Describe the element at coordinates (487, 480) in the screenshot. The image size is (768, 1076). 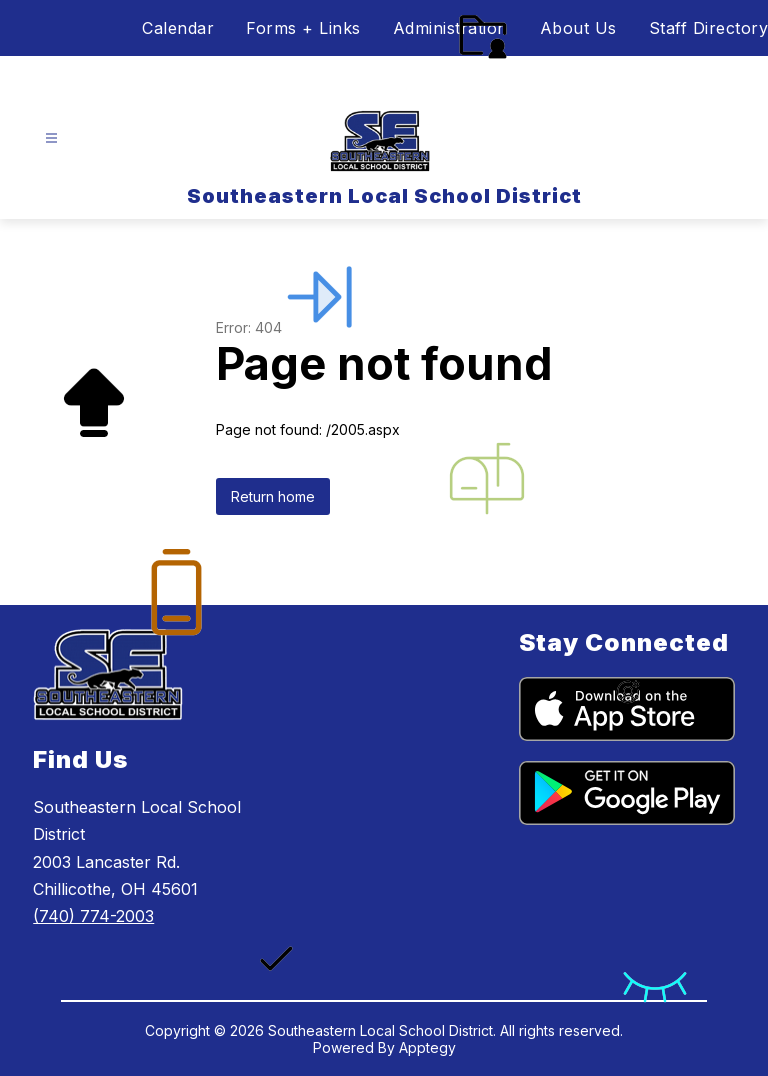
I see `access your mailbox or inbox` at that location.